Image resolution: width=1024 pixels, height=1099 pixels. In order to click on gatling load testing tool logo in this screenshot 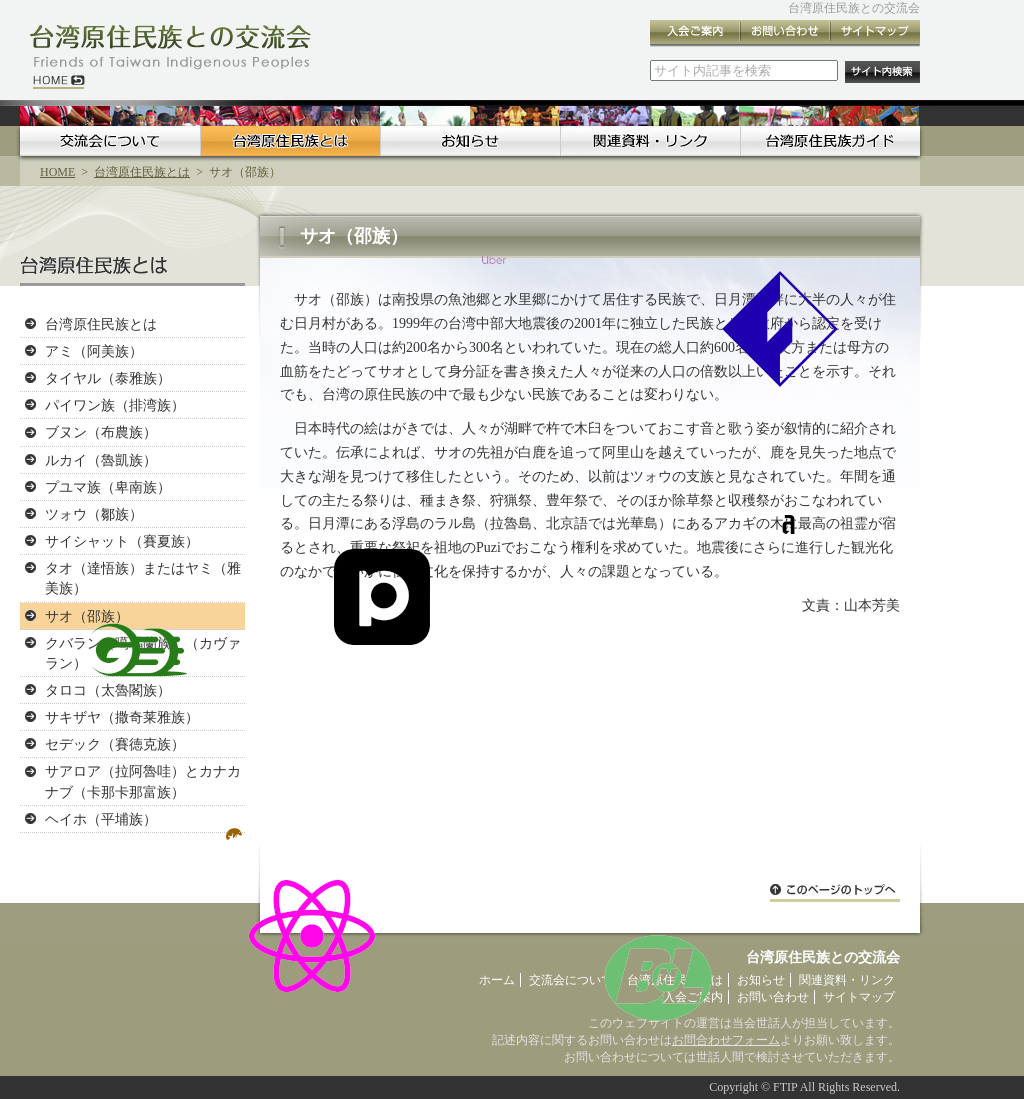, I will do `click(139, 650)`.